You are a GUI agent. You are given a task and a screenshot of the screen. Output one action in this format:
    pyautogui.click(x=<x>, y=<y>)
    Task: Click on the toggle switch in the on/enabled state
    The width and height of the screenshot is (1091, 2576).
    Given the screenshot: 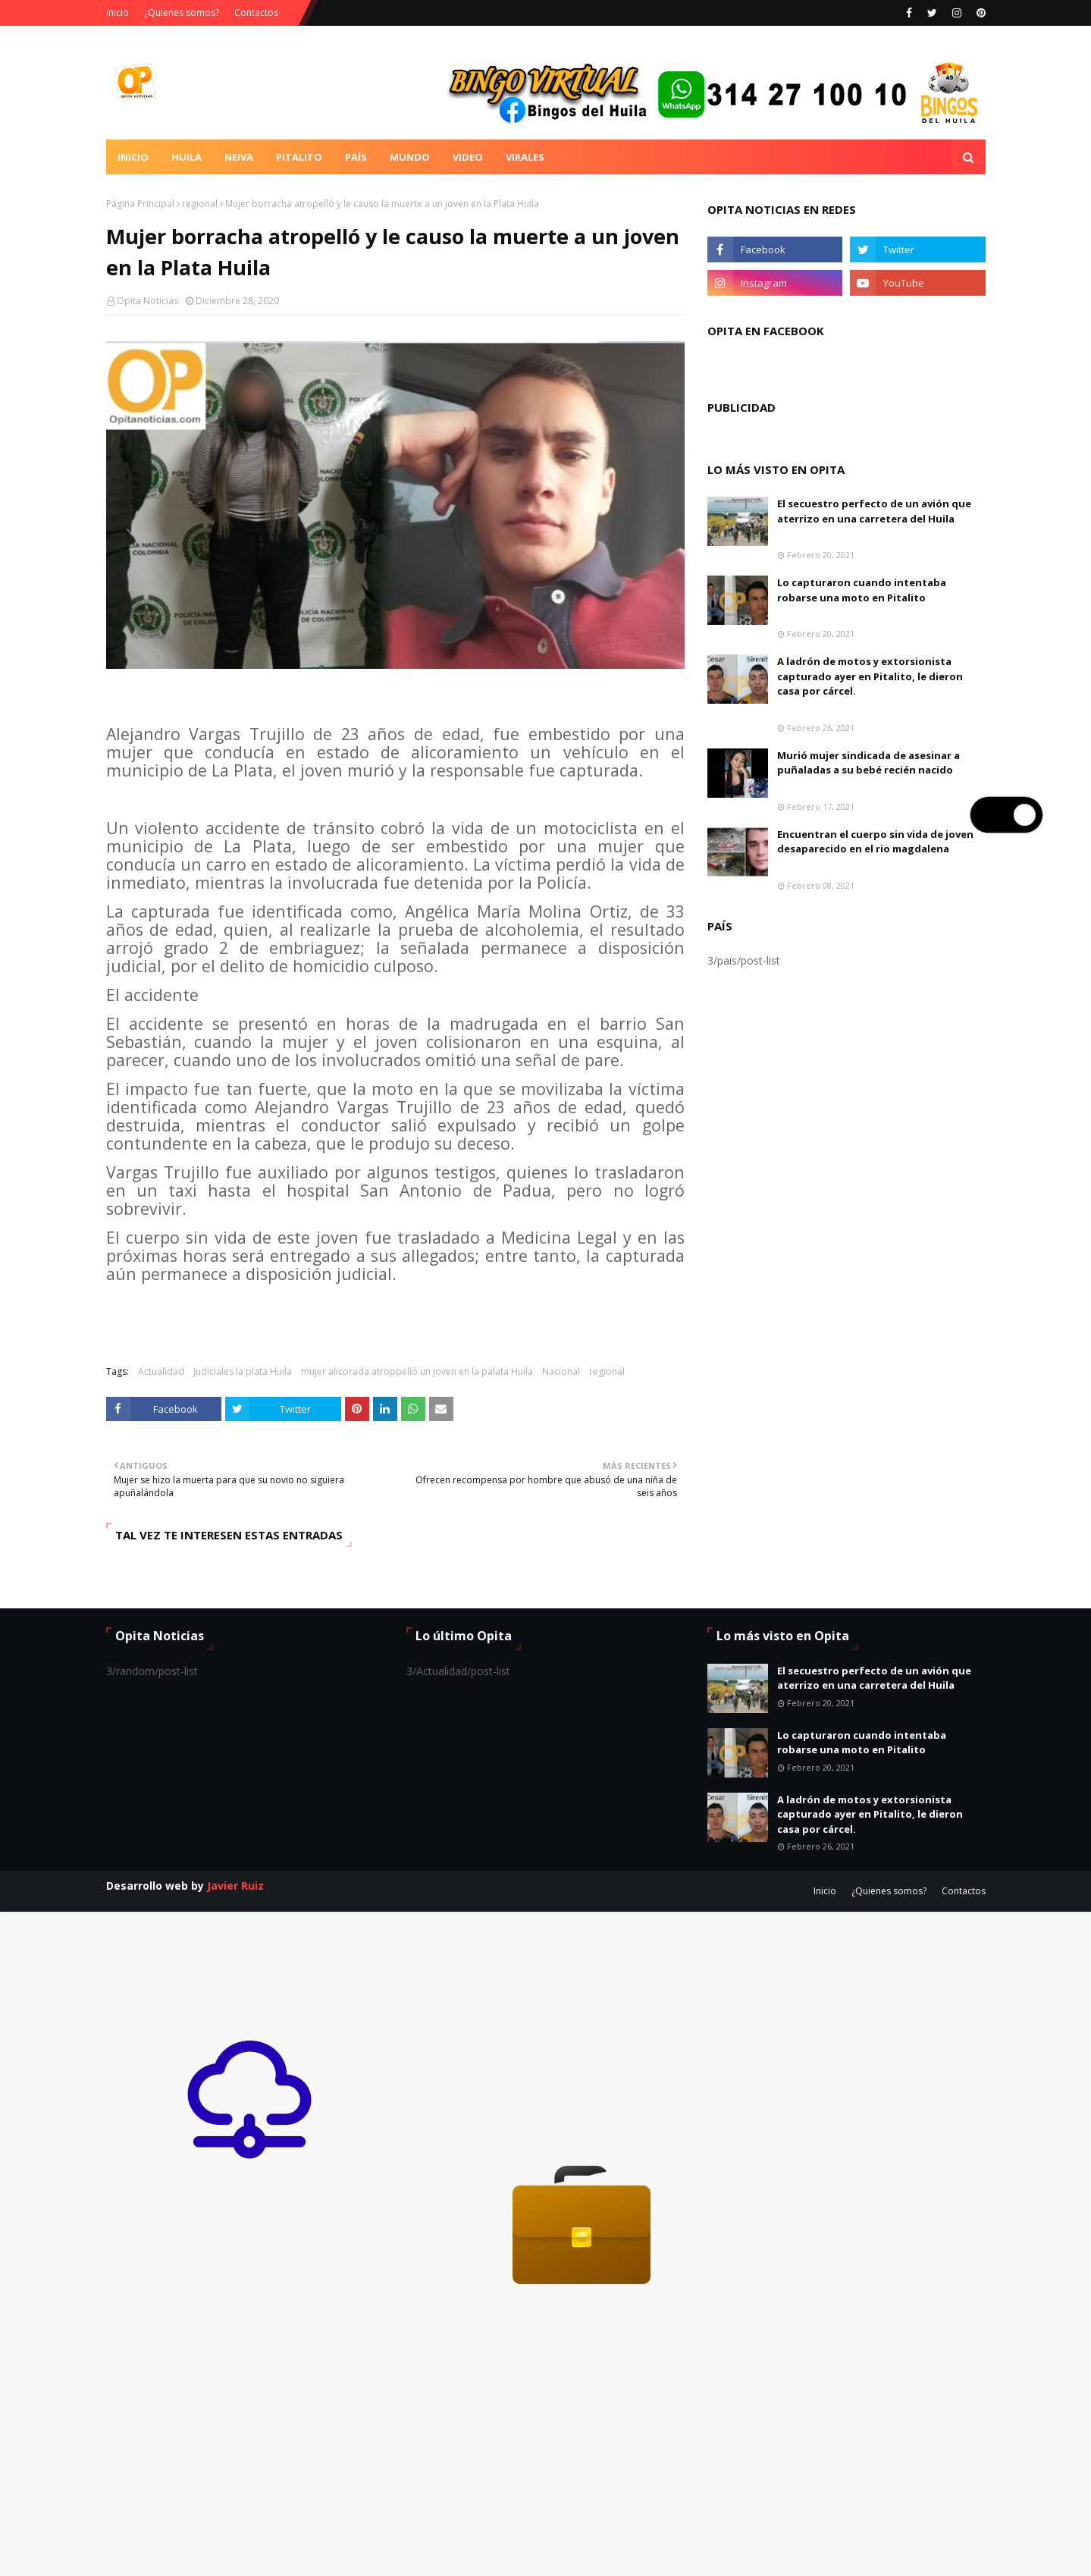 What is the action you would take?
    pyautogui.click(x=1006, y=814)
    